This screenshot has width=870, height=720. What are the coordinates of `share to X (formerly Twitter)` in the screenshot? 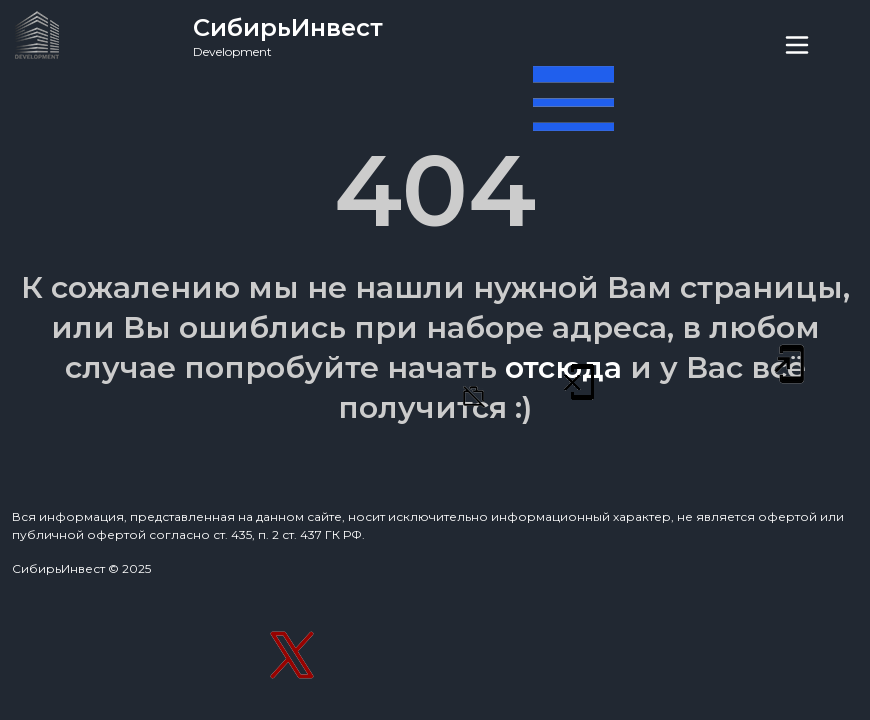 It's located at (292, 655).